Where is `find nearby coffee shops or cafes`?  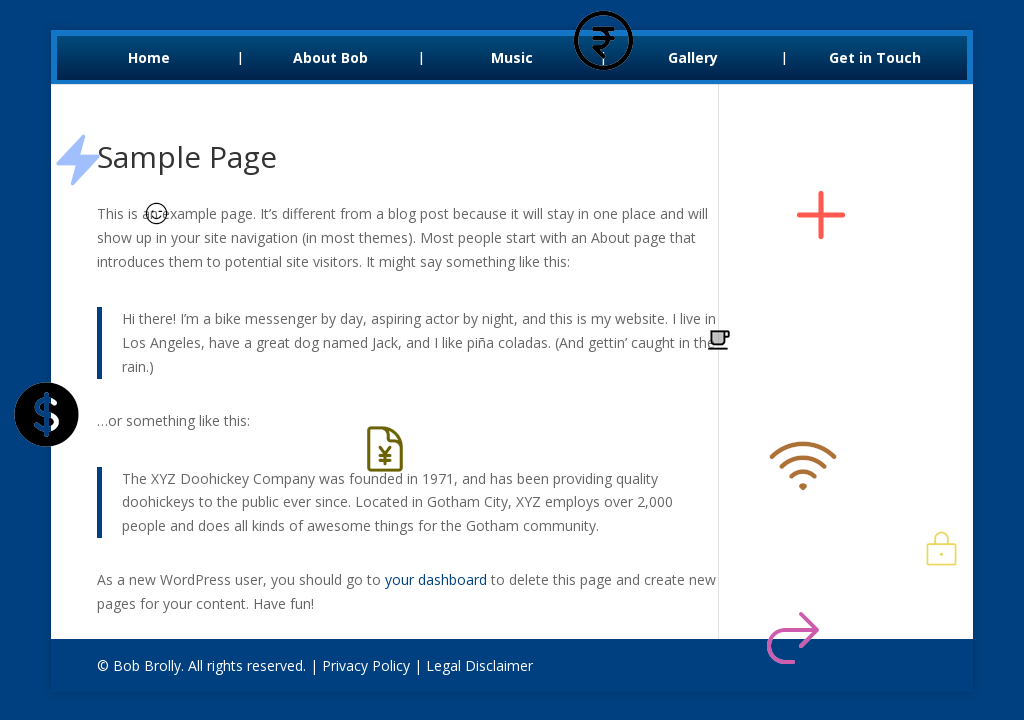
find nearby coffee shops or cafes is located at coordinates (719, 340).